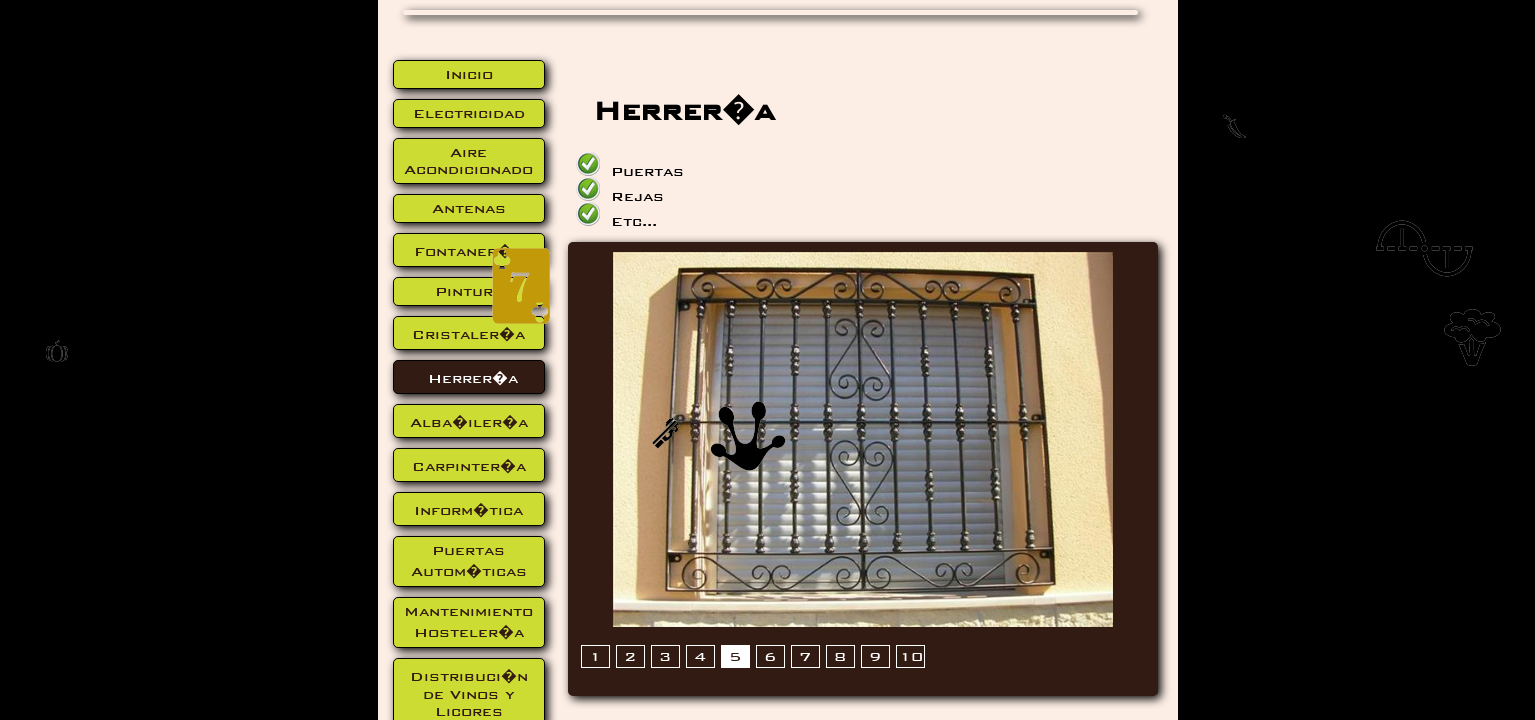  Describe the element at coordinates (57, 351) in the screenshot. I see `access halloween or autumn seasonal content` at that location.